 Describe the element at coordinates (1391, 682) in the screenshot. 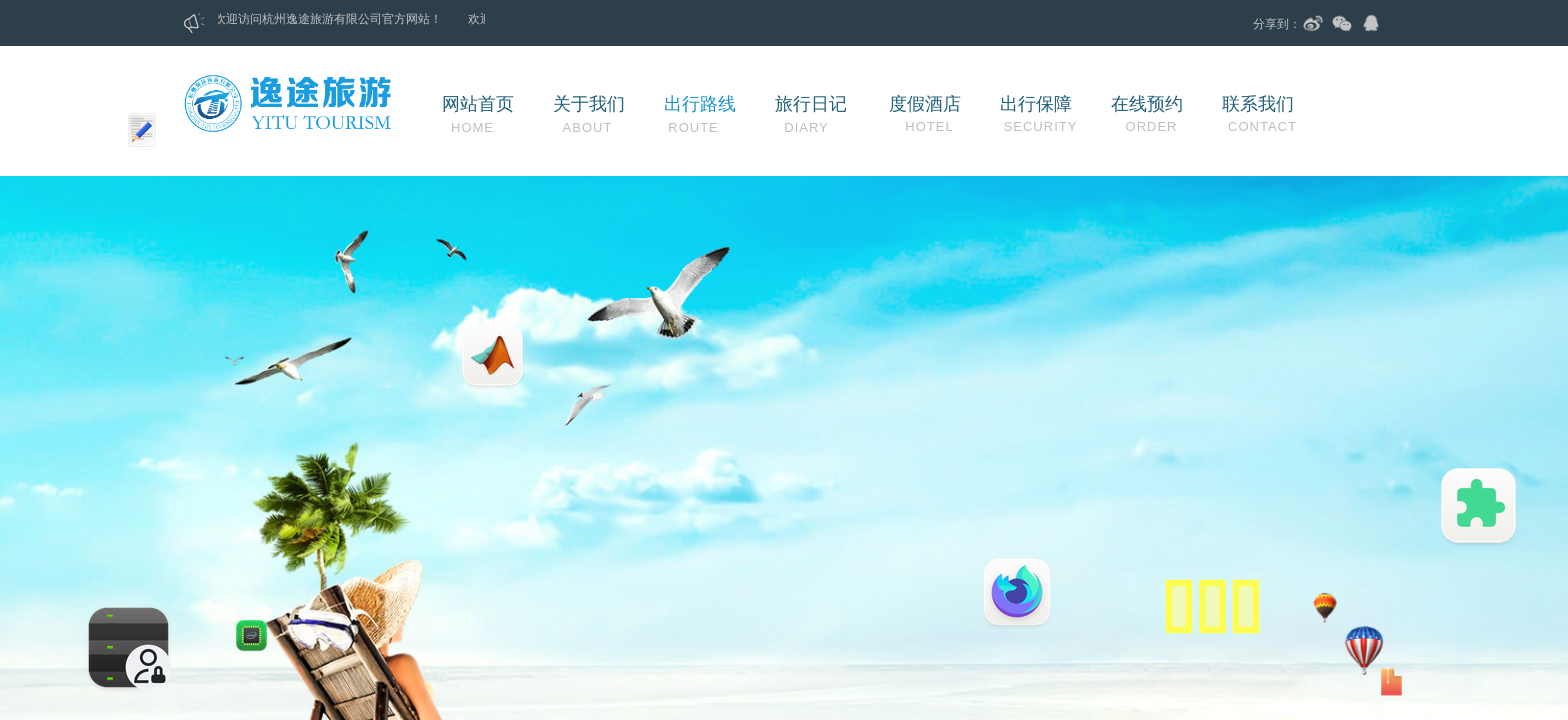

I see `a compressed tar archive file` at that location.